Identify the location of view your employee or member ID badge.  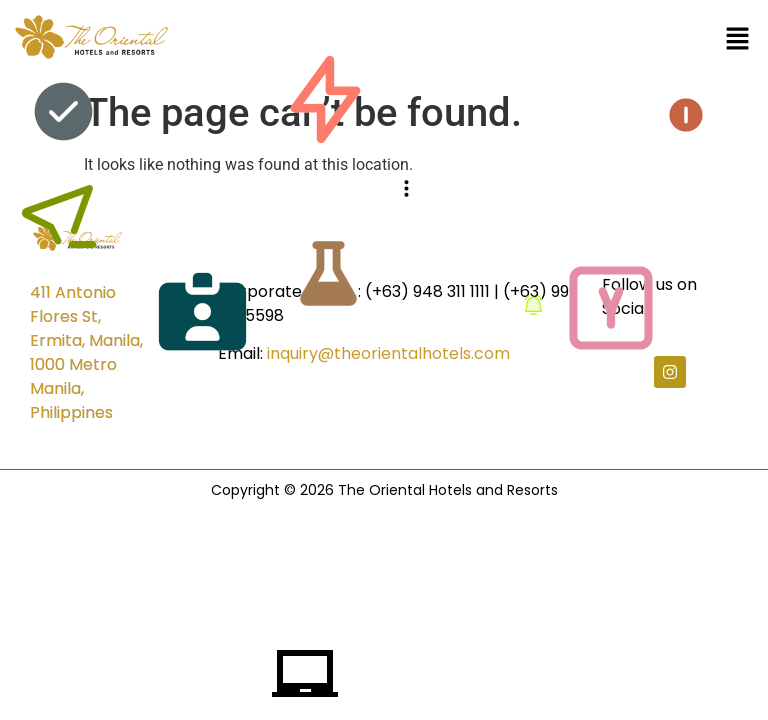
(202, 316).